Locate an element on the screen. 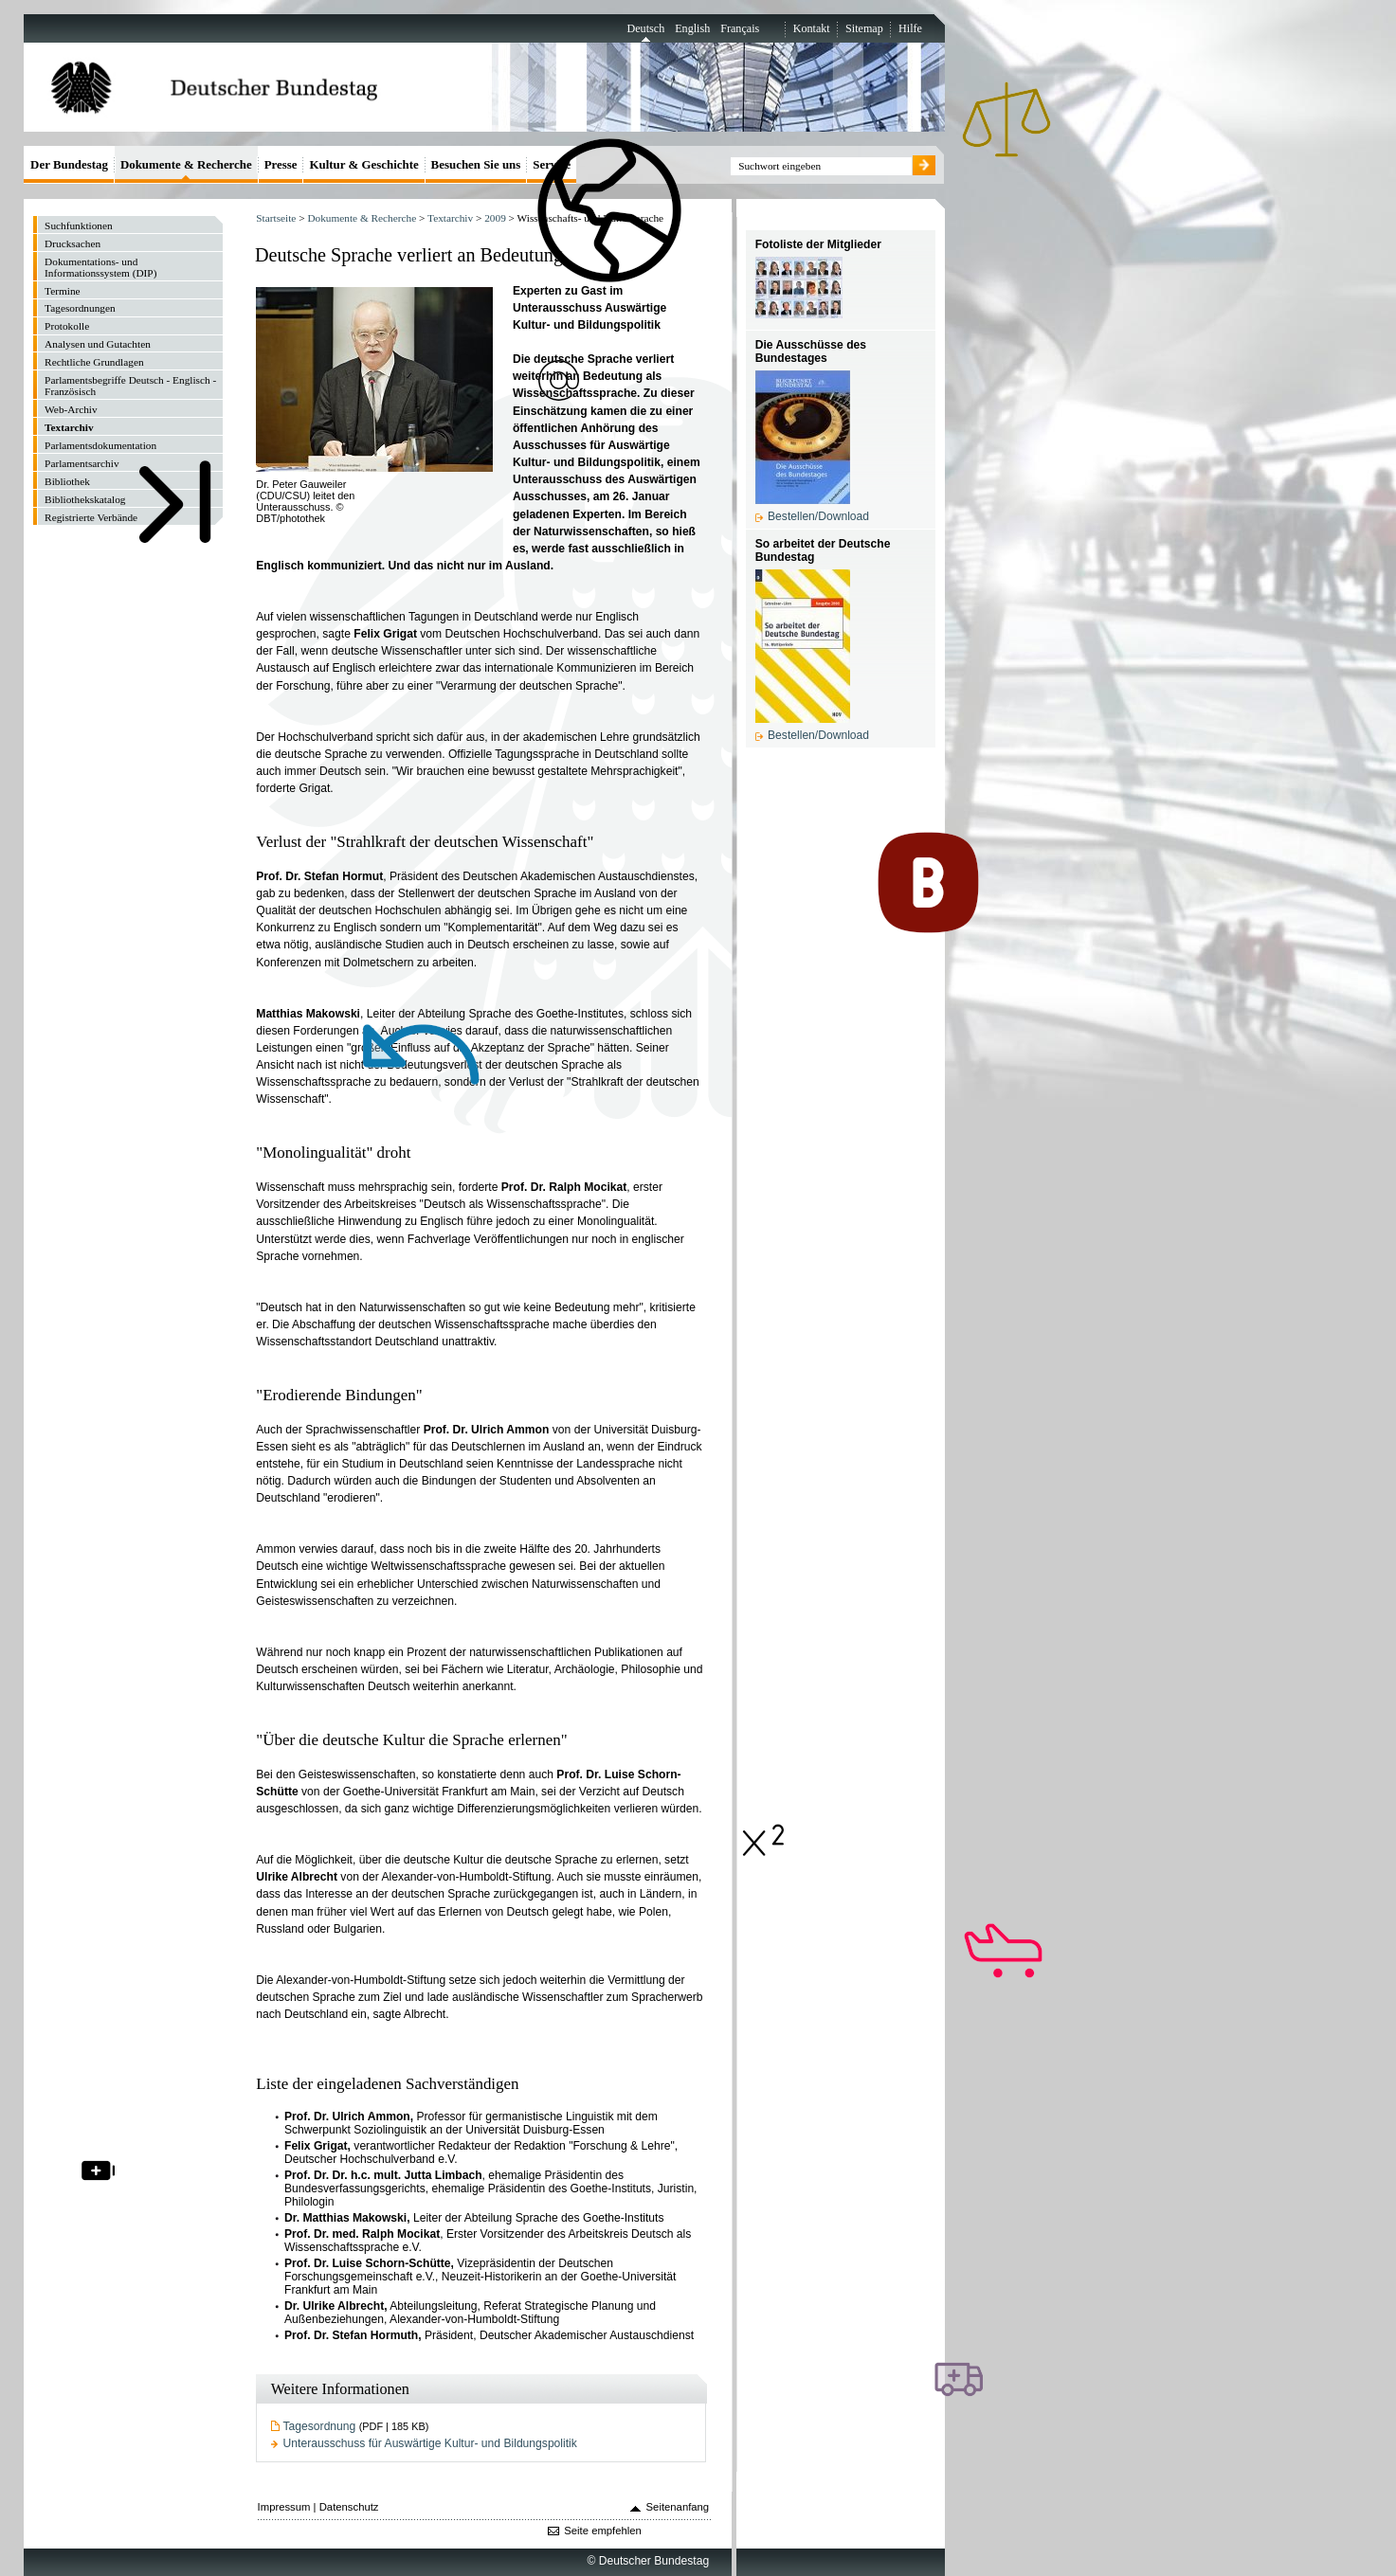 Image resolution: width=1396 pixels, height=2576 pixels. request emergency medical services is located at coordinates (957, 2377).